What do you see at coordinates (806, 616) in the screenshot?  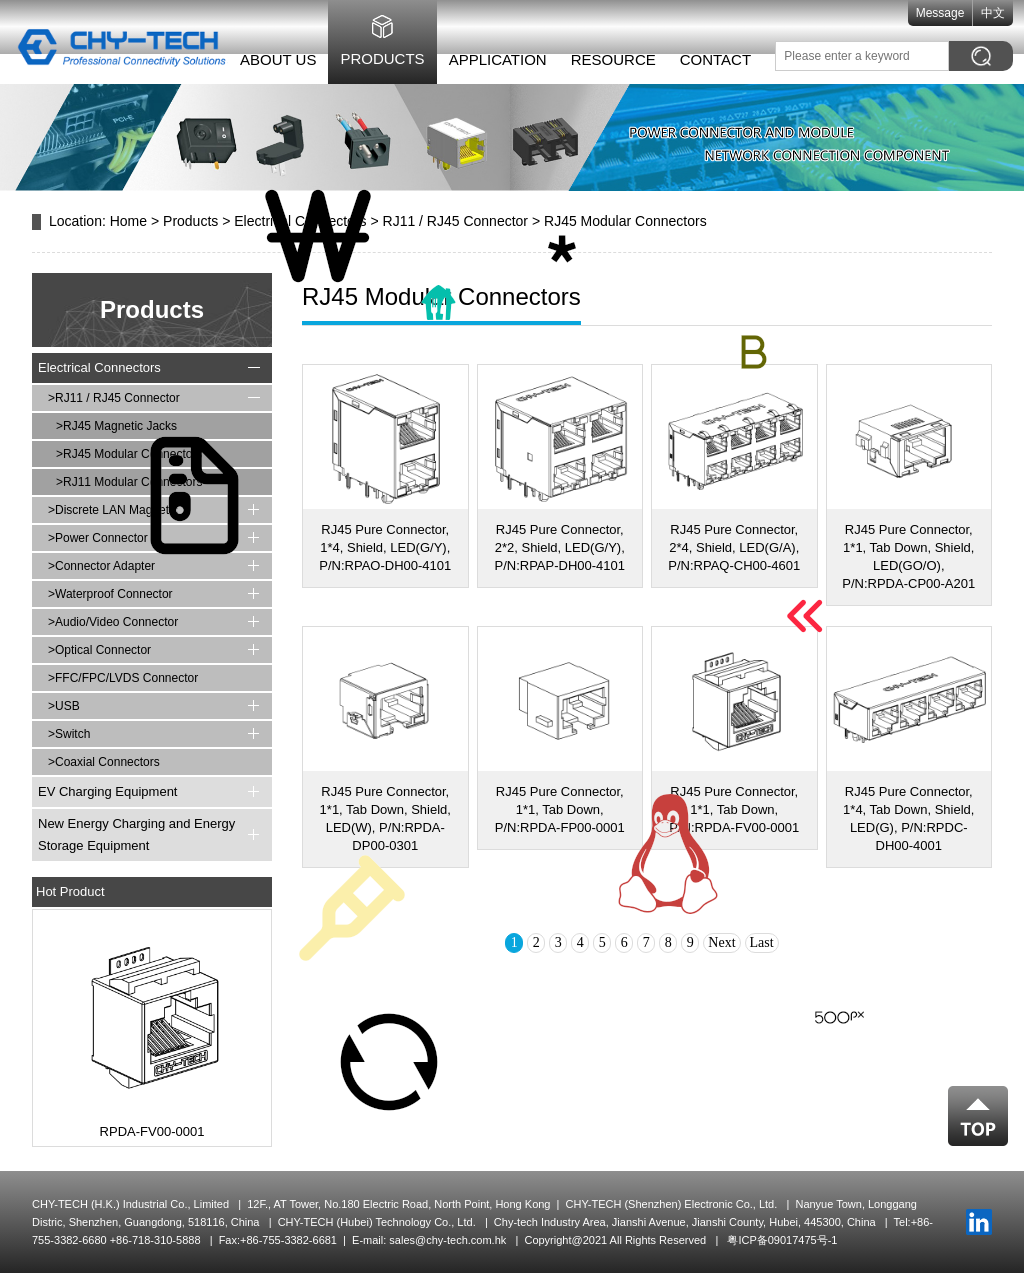 I see `go back to the beginning` at bounding box center [806, 616].